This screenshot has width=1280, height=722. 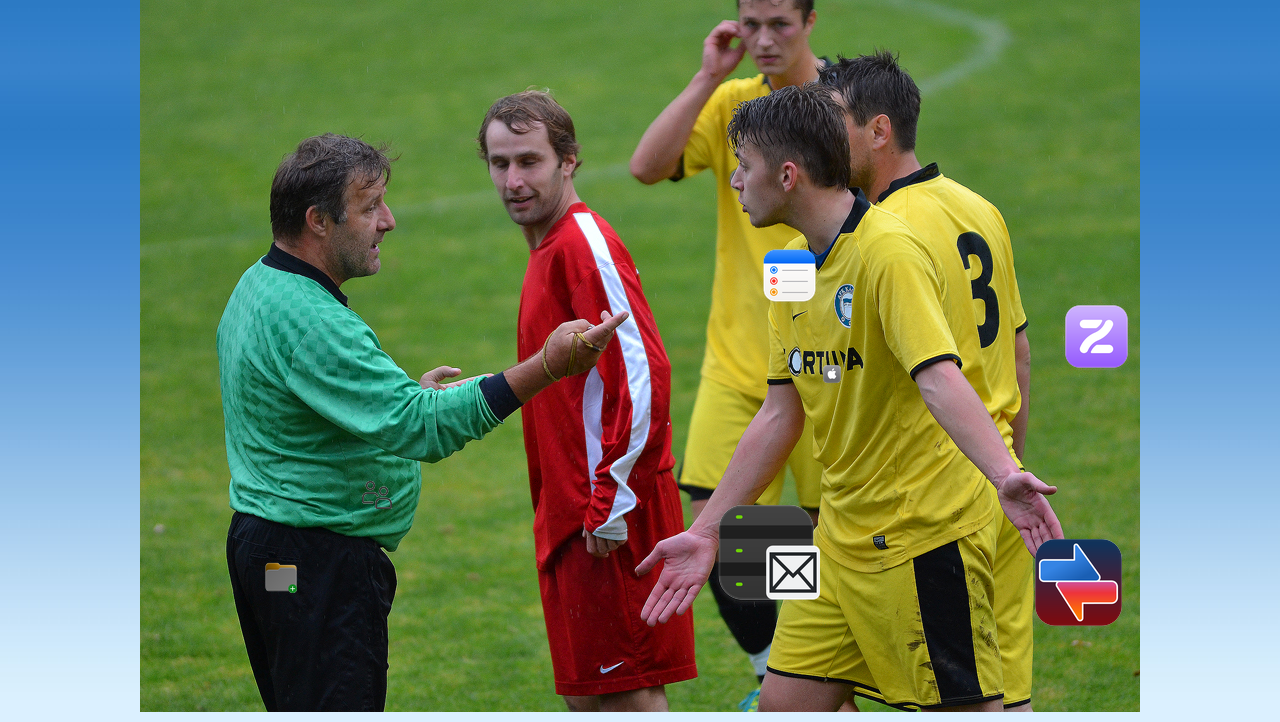 I want to click on open zen browser (twilight theme), so click(x=1096, y=336).